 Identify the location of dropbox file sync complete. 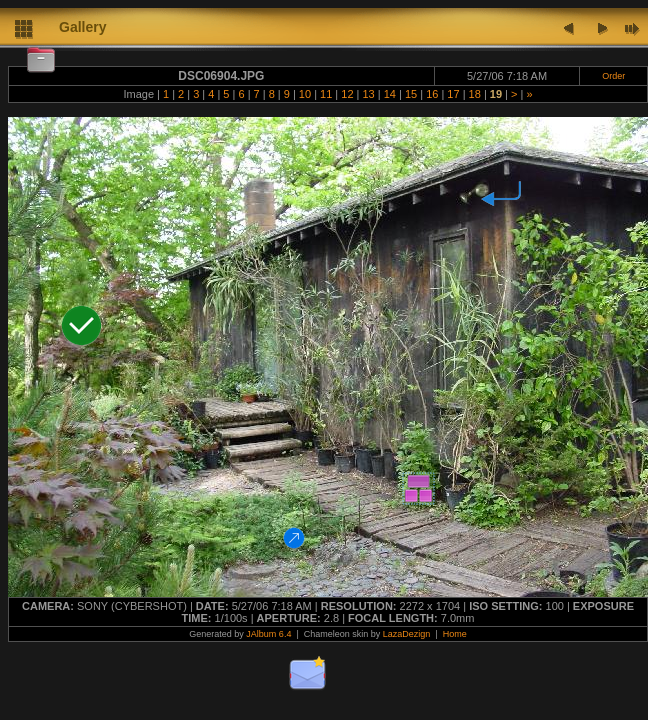
(81, 325).